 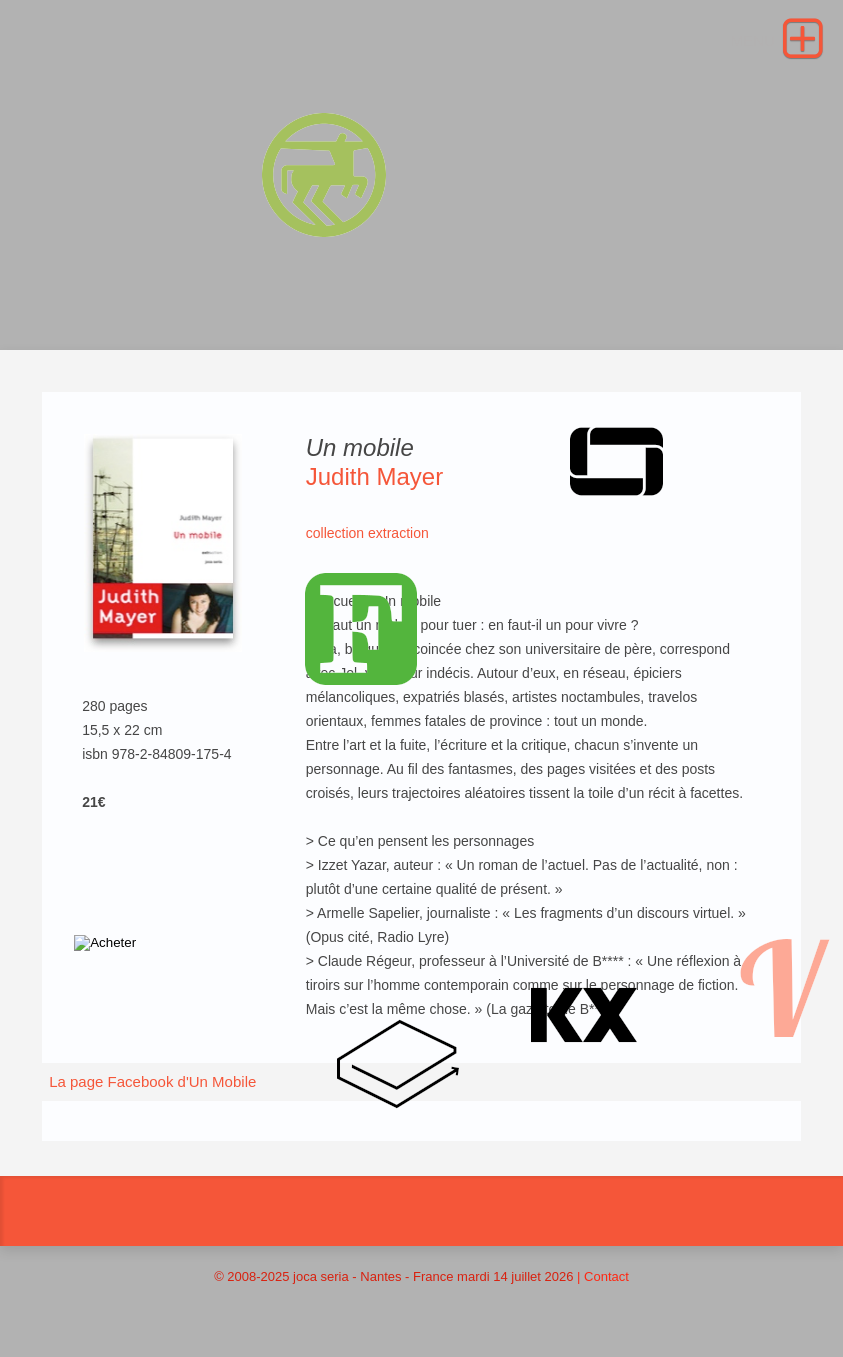 What do you see at coordinates (785, 988) in the screenshot?
I see `vala programming language logo` at bounding box center [785, 988].